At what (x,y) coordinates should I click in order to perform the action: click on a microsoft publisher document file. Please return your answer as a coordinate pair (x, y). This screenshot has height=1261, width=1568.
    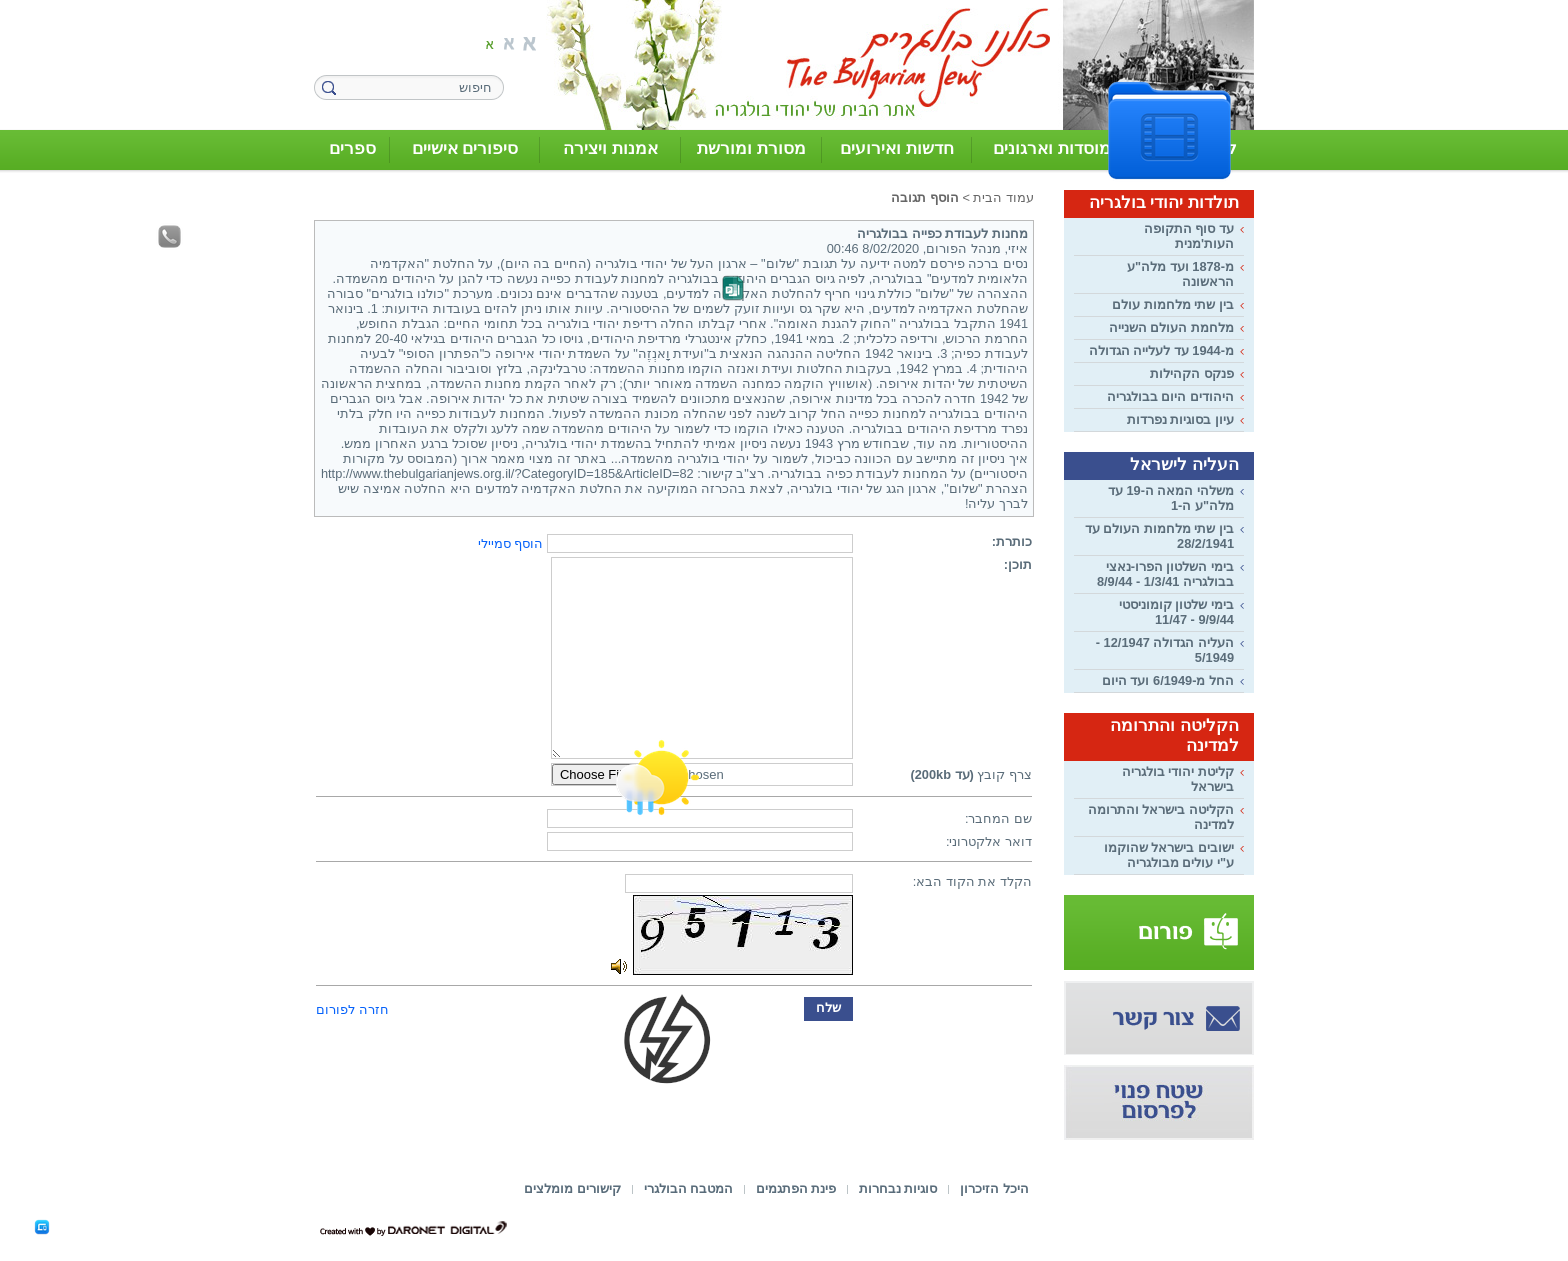
    Looking at the image, I should click on (733, 288).